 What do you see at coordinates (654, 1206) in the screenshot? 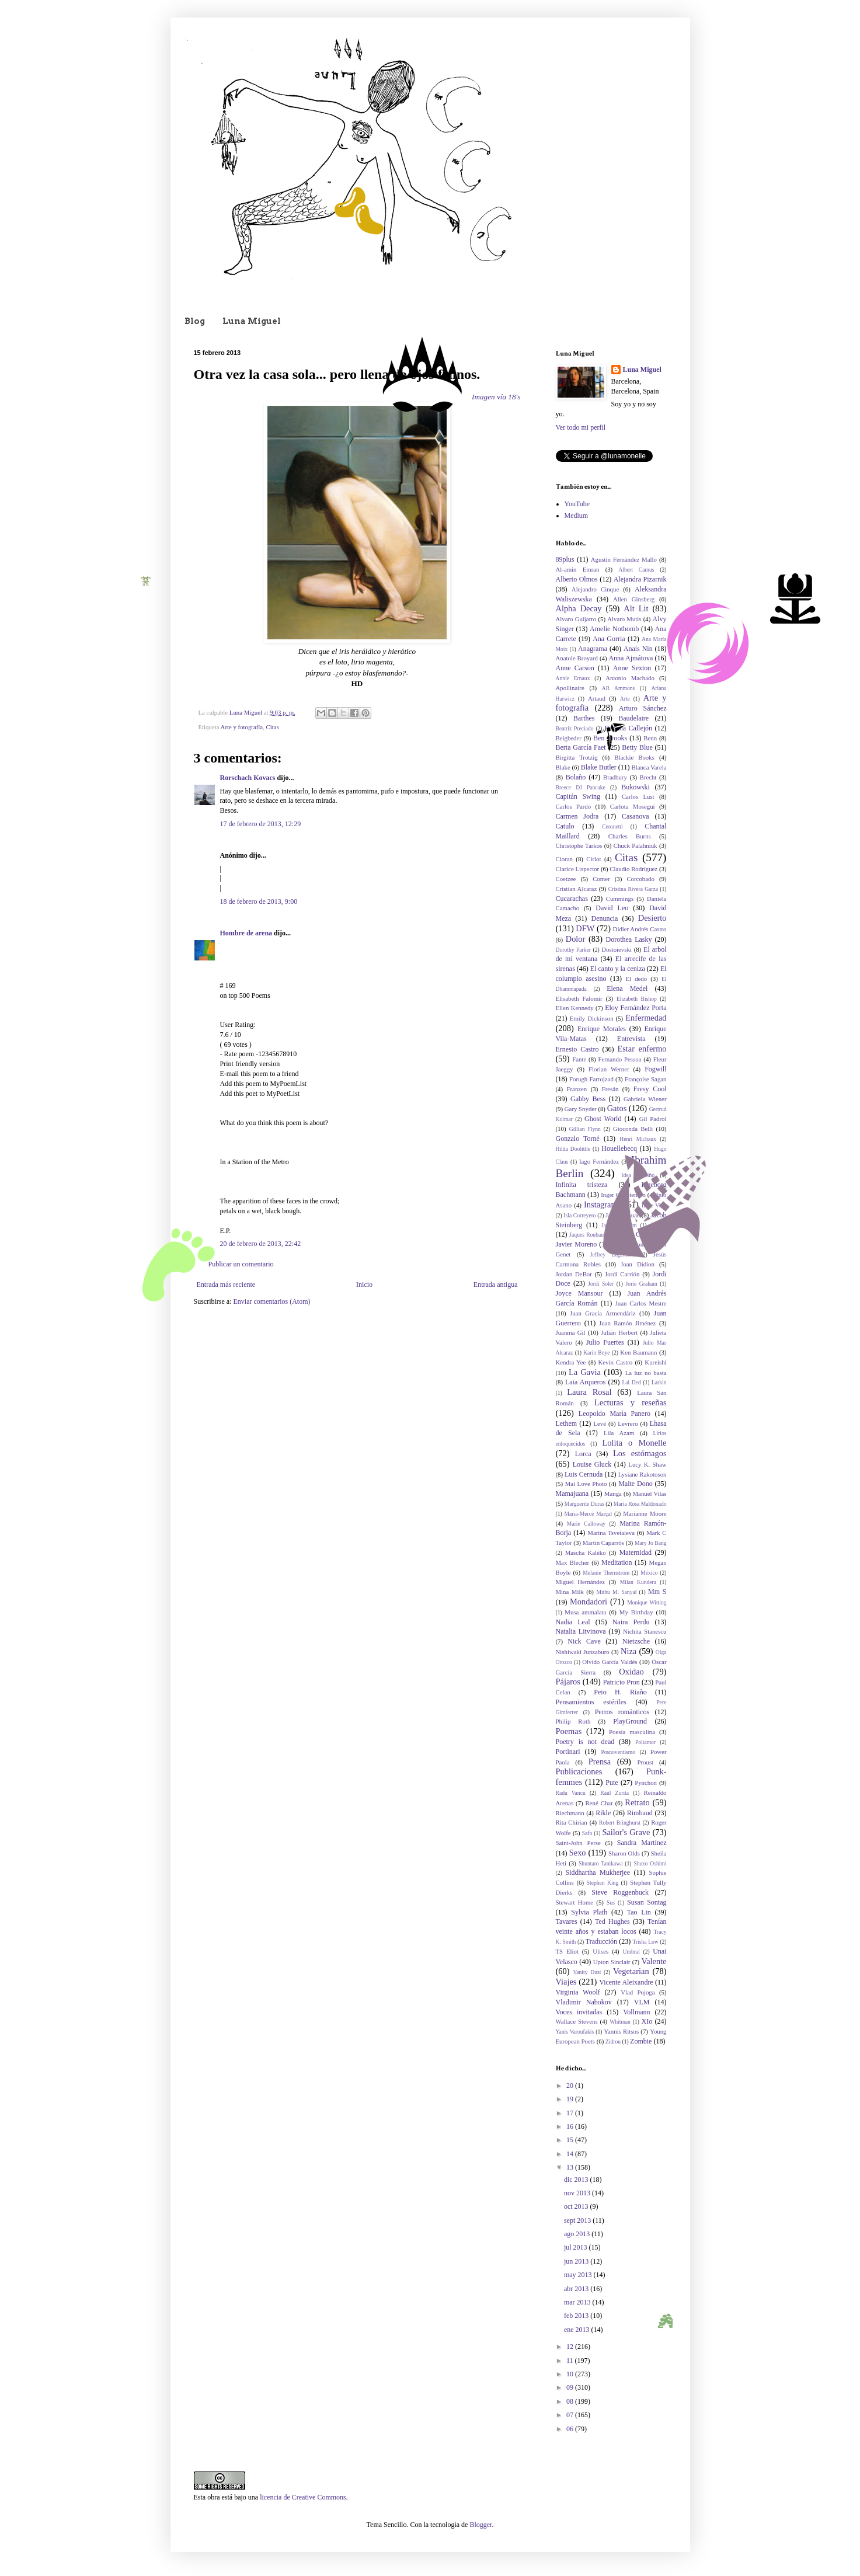
I see `represents a farming or agriculture category` at bounding box center [654, 1206].